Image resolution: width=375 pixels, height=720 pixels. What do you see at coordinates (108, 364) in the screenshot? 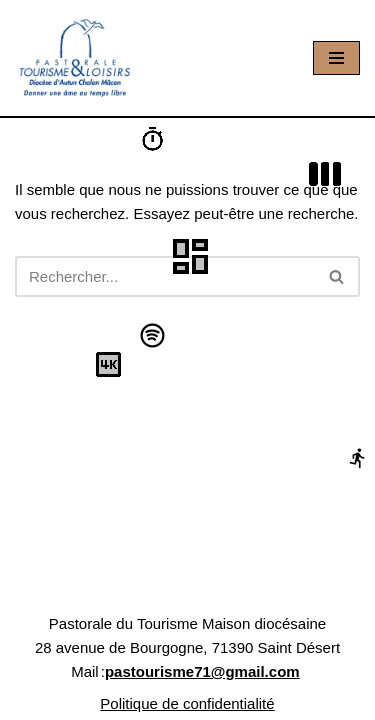
I see `indicates 4K resolution video quality` at bounding box center [108, 364].